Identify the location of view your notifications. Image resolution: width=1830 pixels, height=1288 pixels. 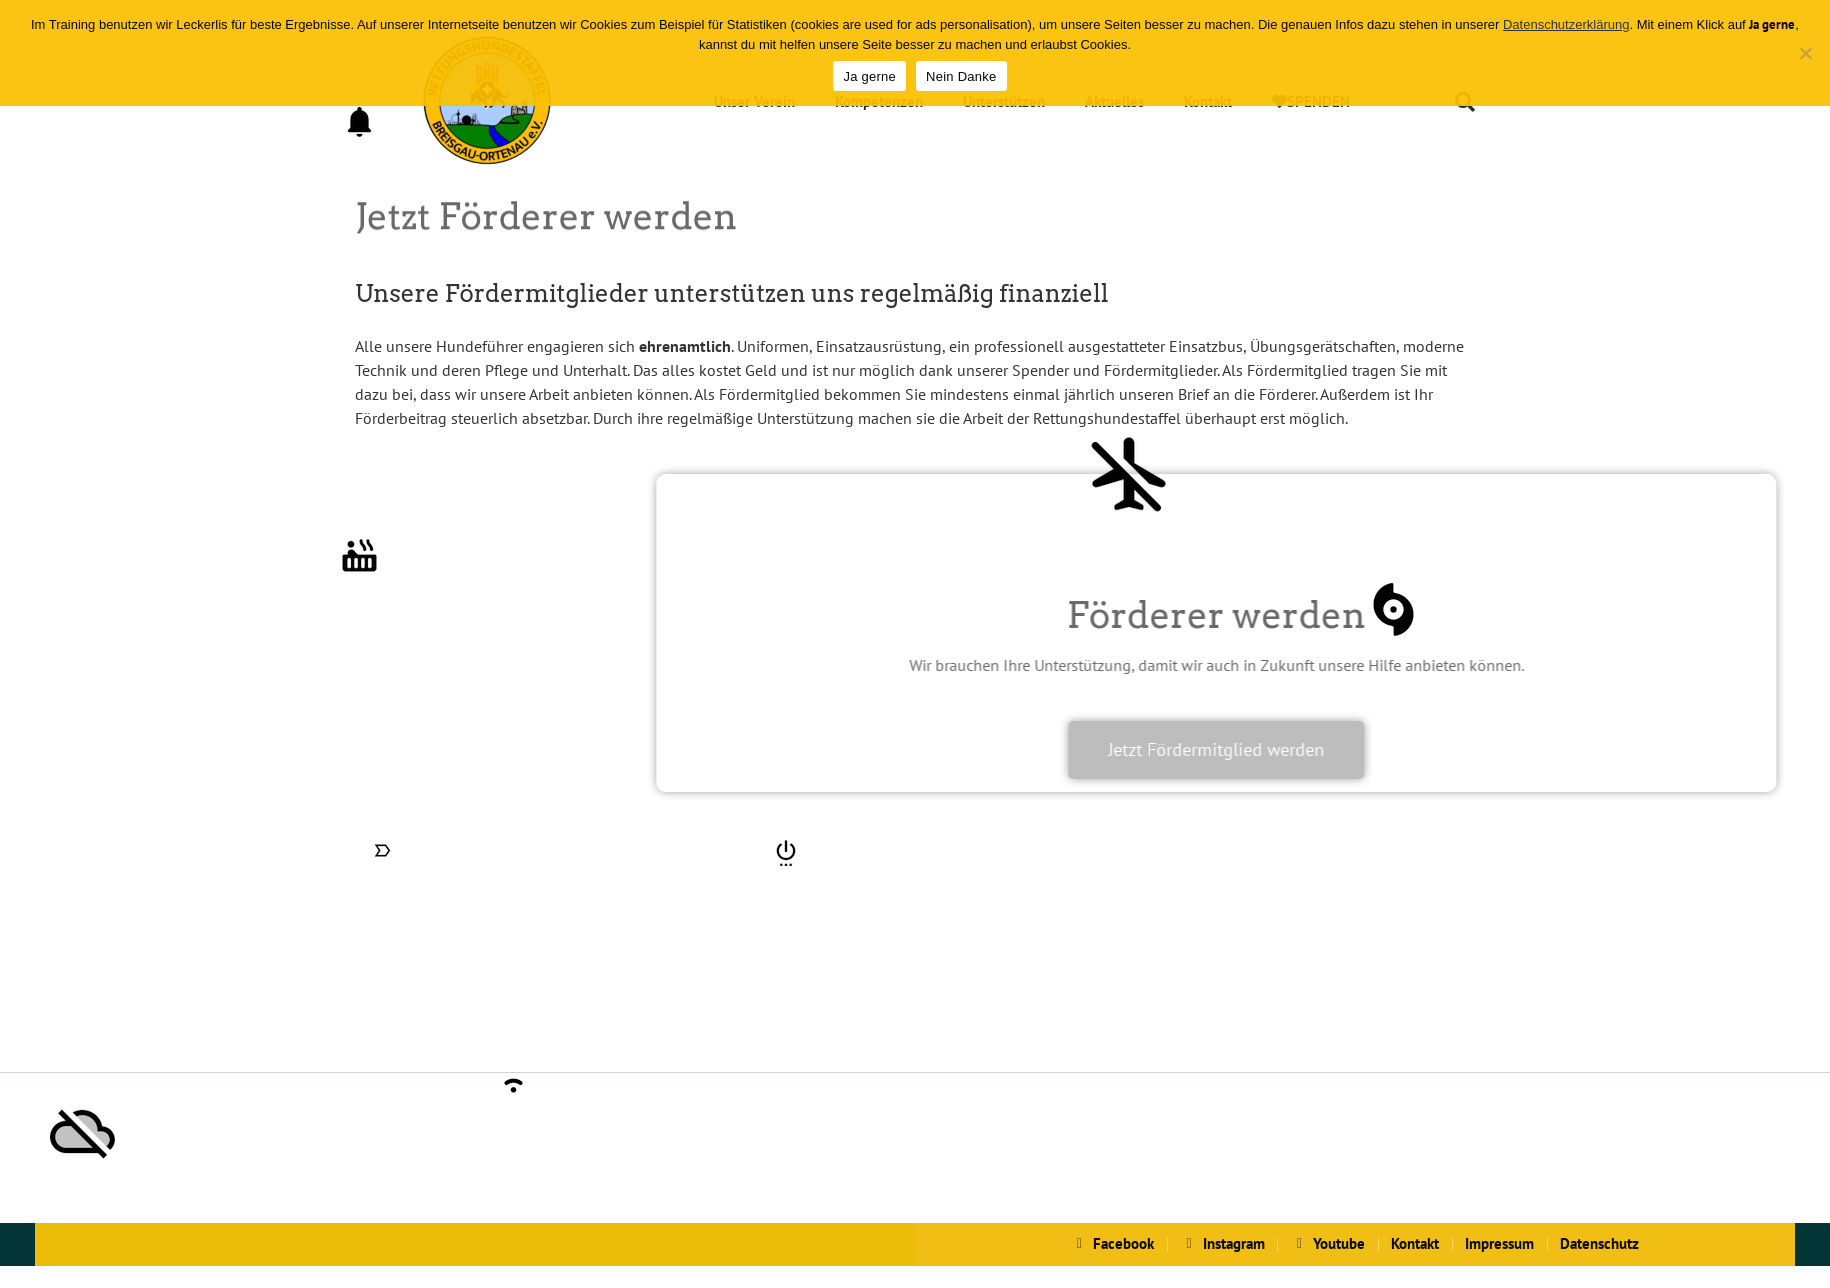
(359, 121).